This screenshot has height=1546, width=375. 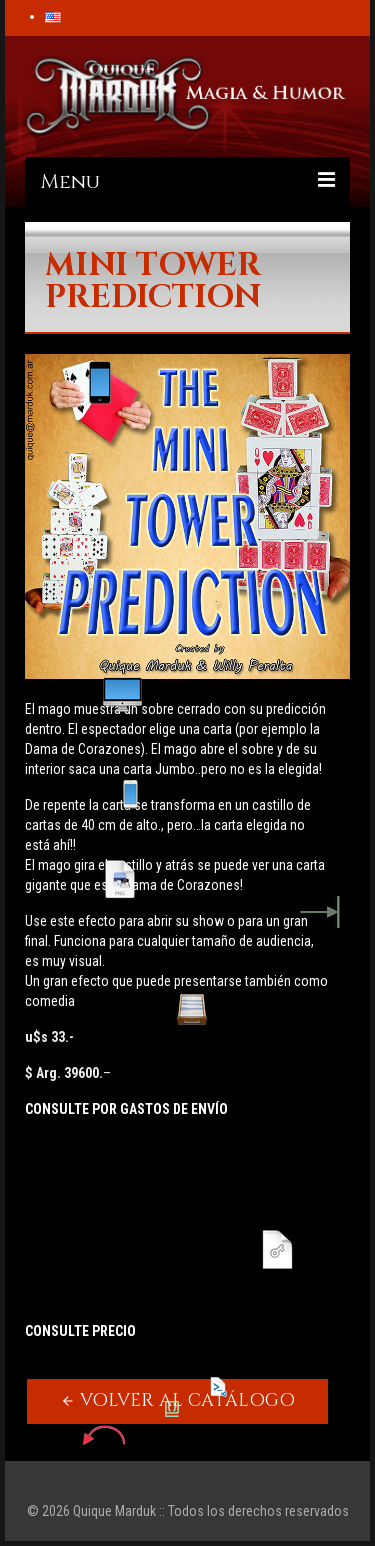 I want to click on iPod Touch device connected to your computer, so click(x=130, y=794).